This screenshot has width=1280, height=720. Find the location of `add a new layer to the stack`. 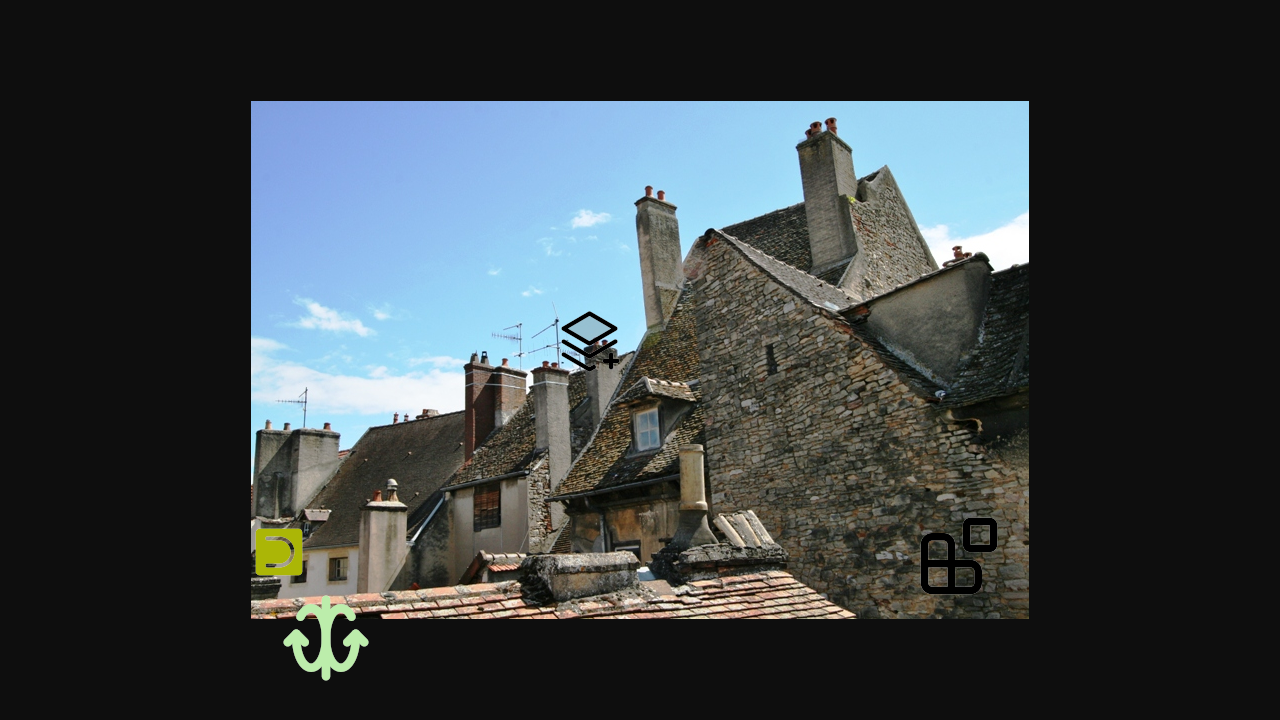

add a new layer to the stack is located at coordinates (589, 341).